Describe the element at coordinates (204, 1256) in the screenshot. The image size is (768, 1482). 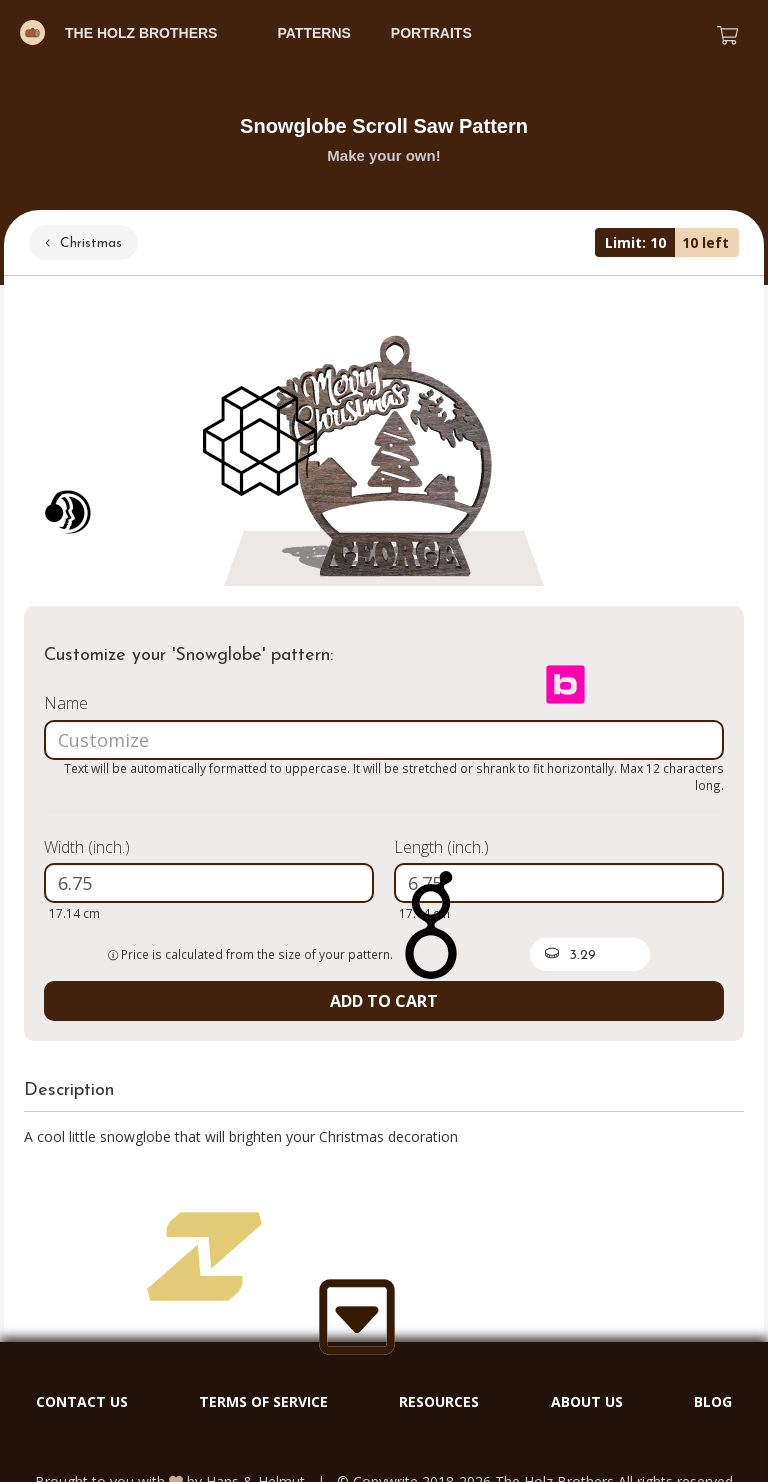
I see `zincsearch logo` at that location.